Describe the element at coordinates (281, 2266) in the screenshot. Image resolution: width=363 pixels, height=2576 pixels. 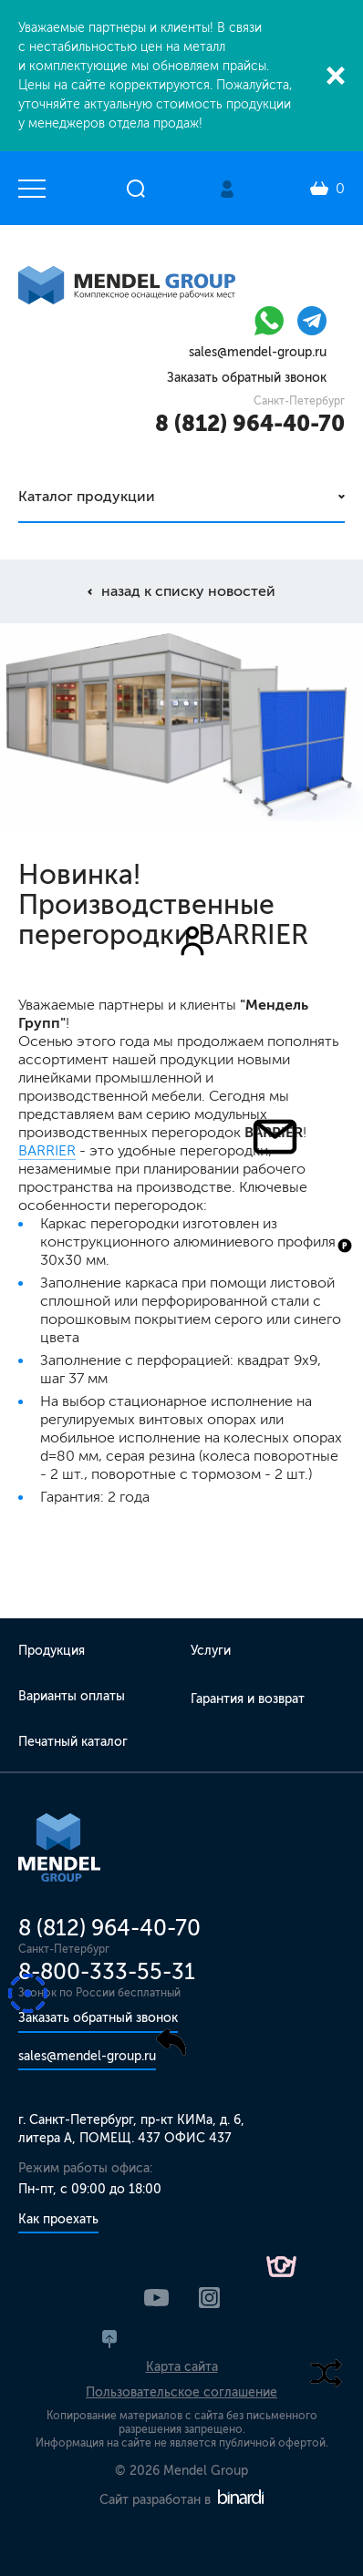
I see `wash hands reminder or hygiene indicator` at that location.